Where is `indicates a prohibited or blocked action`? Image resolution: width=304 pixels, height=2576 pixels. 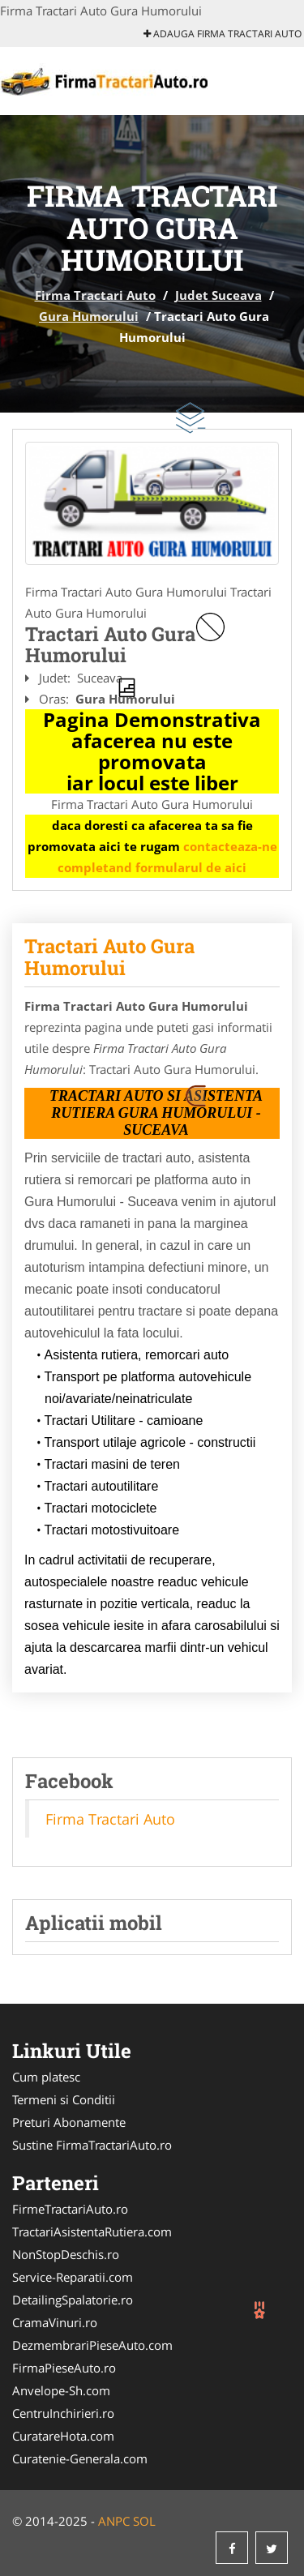
indicates a prohibited or blocked action is located at coordinates (210, 627).